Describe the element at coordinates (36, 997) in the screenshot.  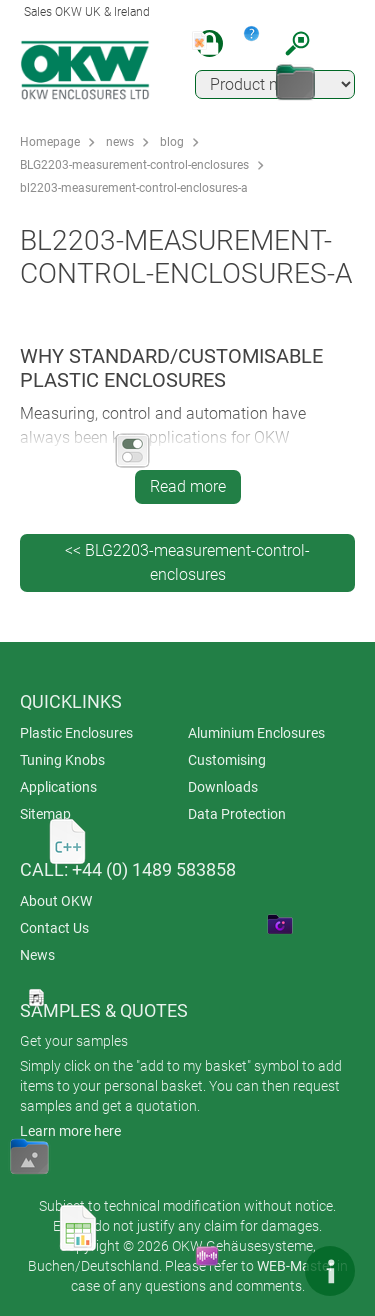
I see `an audio melody file type` at that location.